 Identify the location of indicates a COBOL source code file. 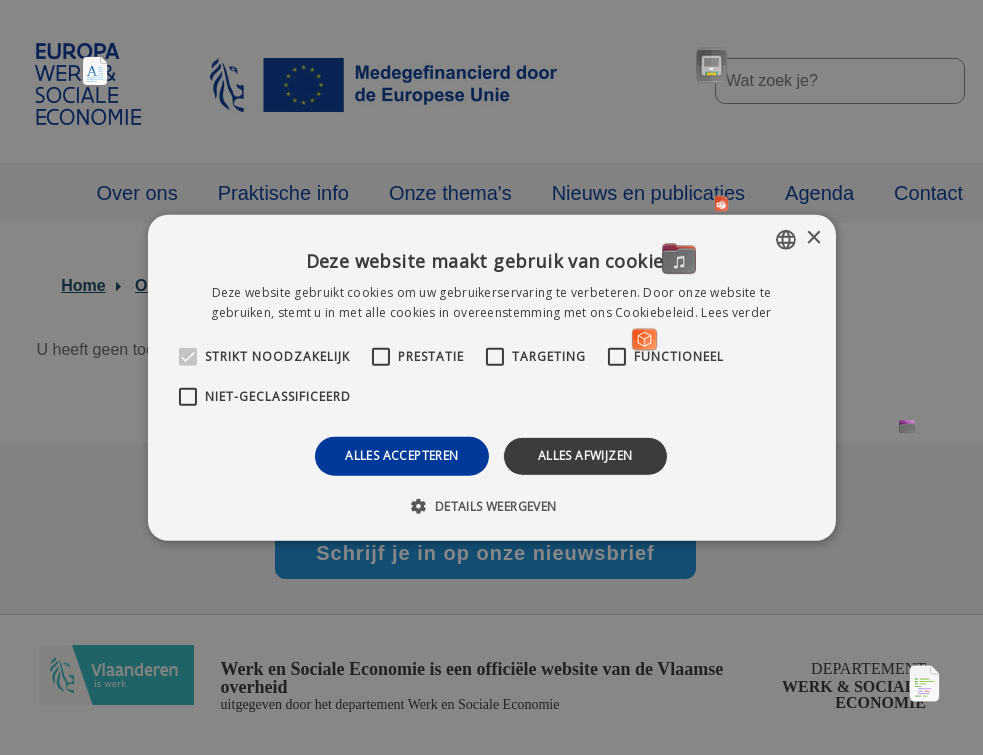
(924, 683).